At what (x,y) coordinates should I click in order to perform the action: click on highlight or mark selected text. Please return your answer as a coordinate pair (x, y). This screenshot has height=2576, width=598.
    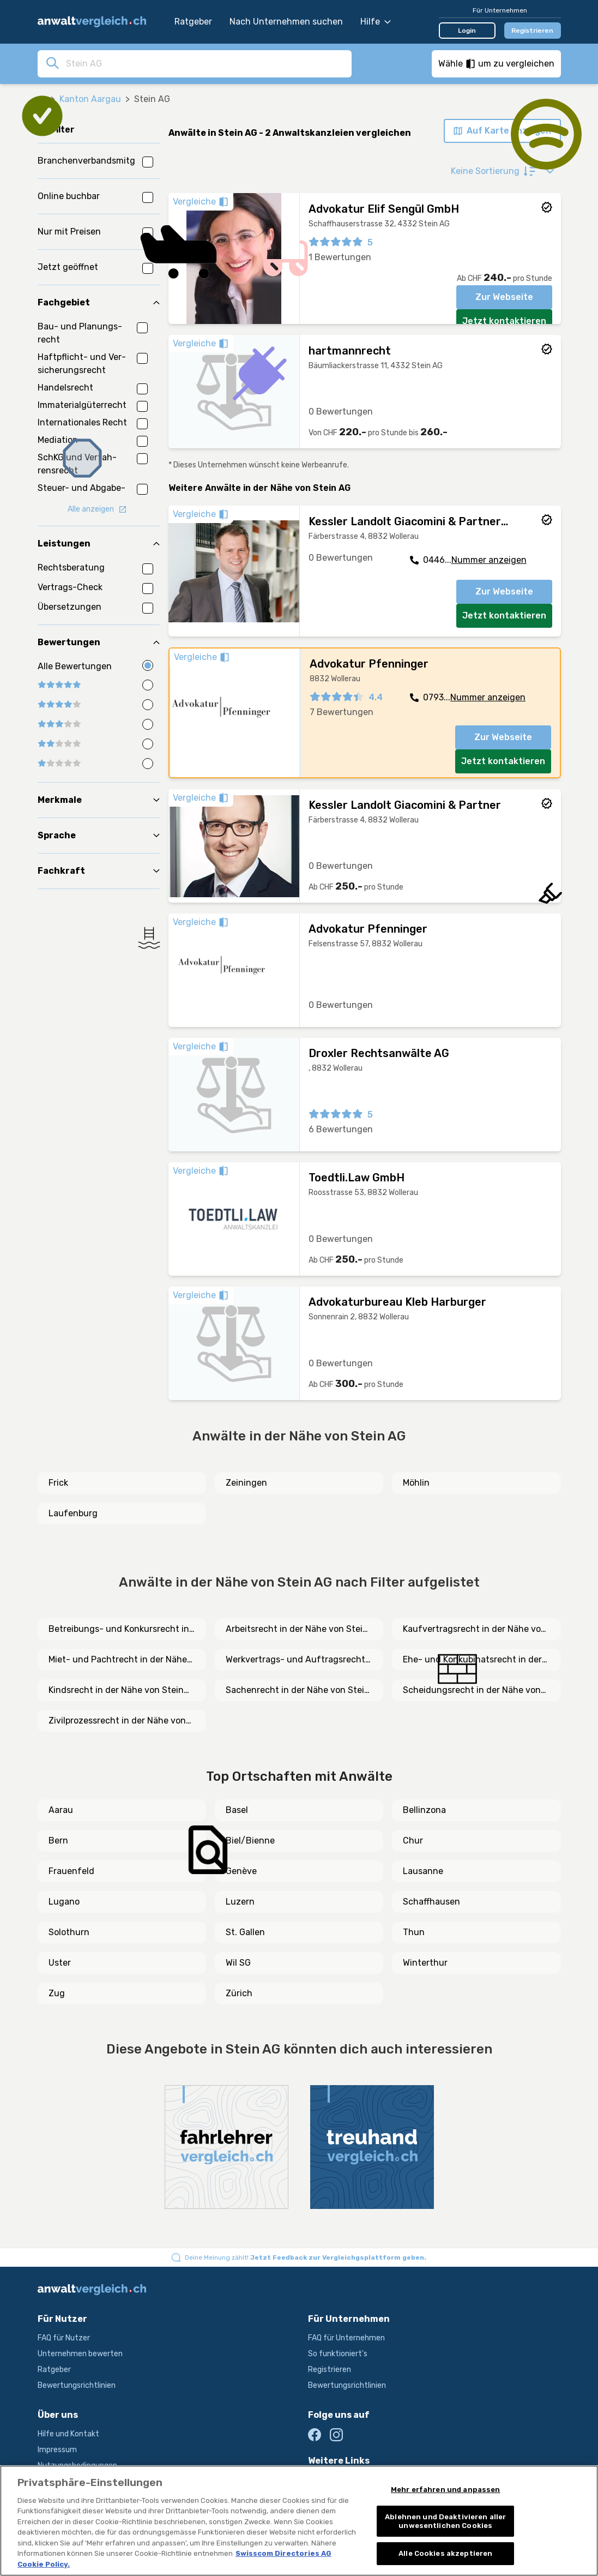
    Looking at the image, I should click on (549, 894).